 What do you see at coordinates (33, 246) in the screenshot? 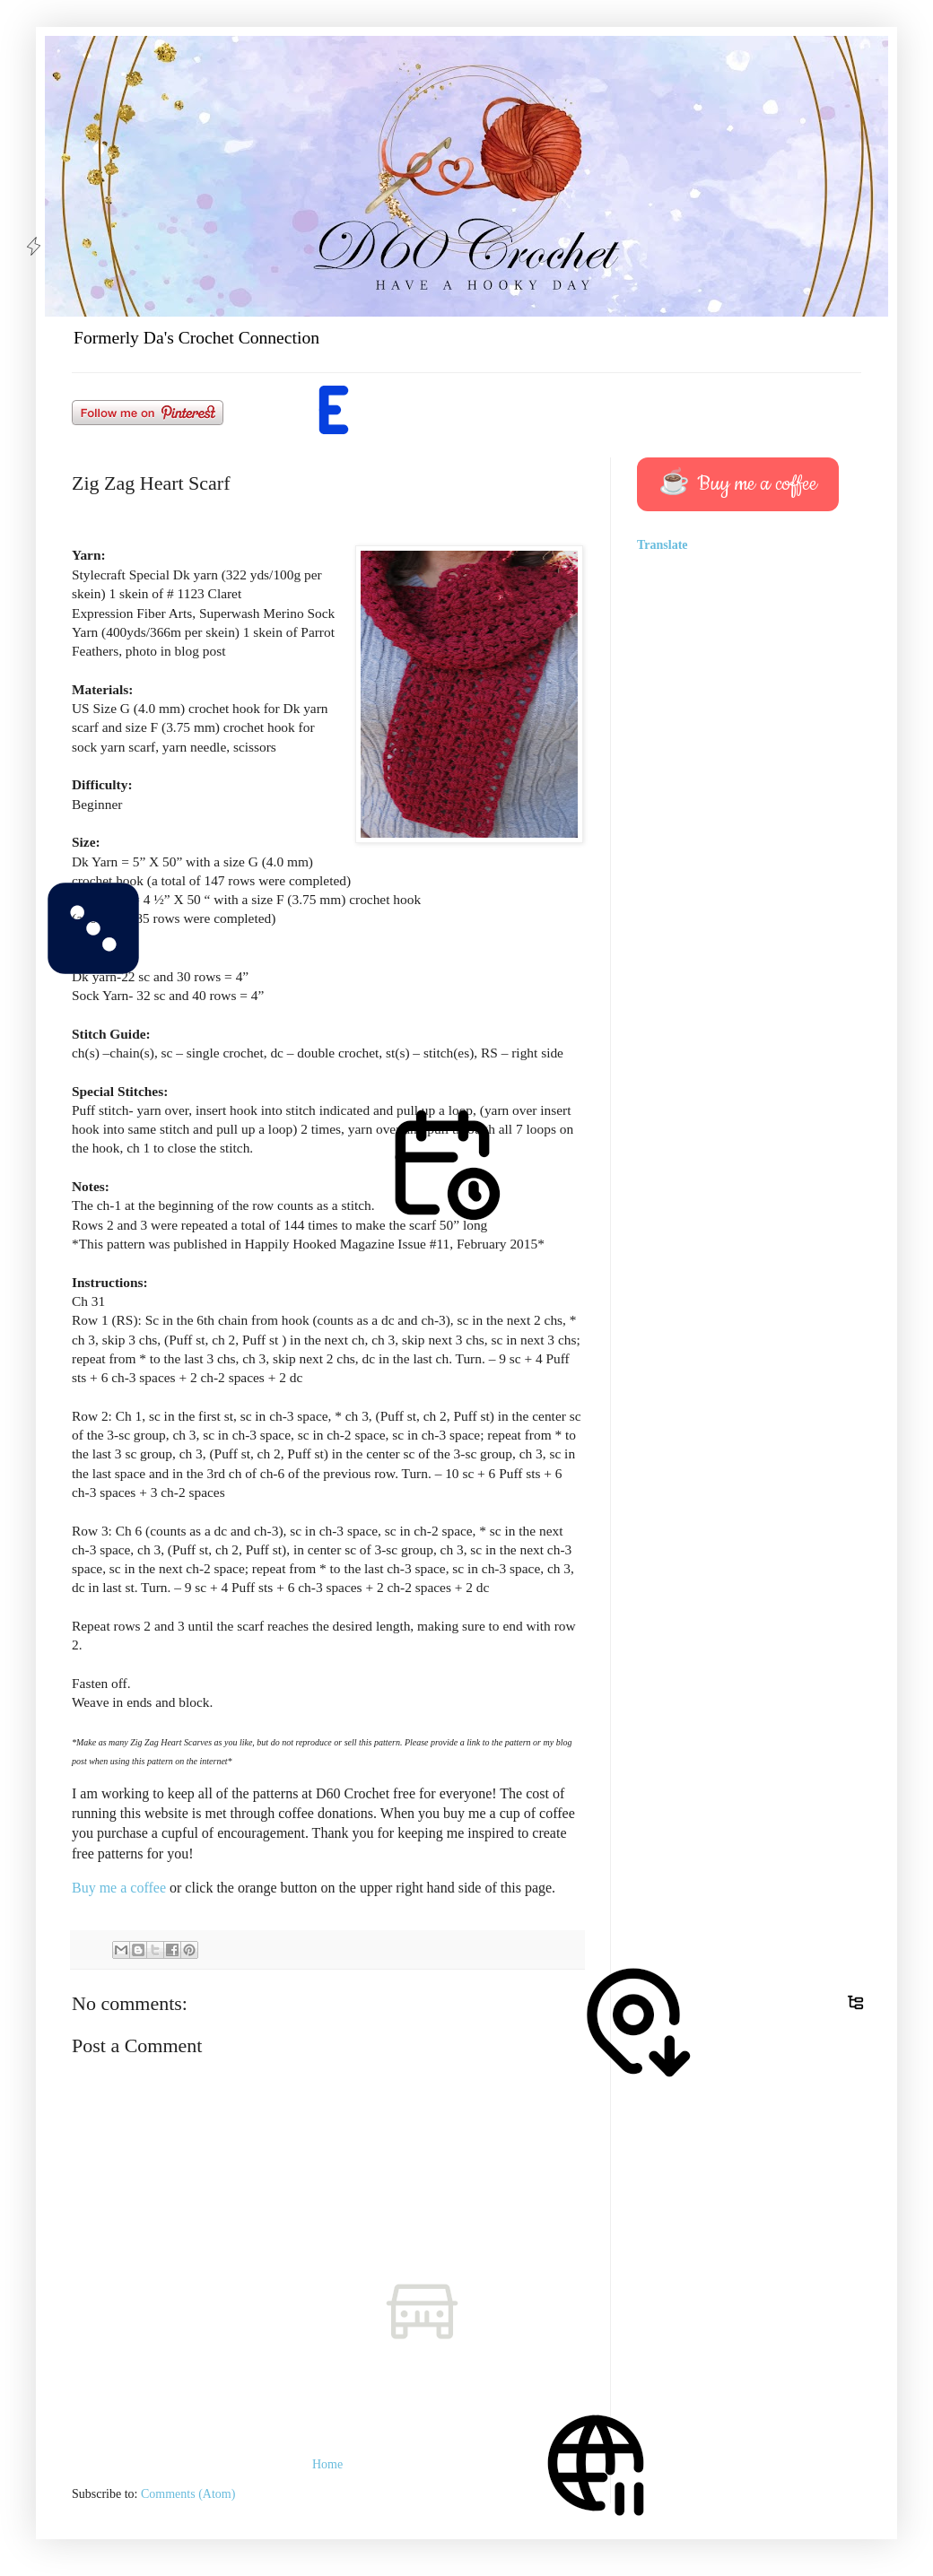
I see `indicates fast or instant action` at bounding box center [33, 246].